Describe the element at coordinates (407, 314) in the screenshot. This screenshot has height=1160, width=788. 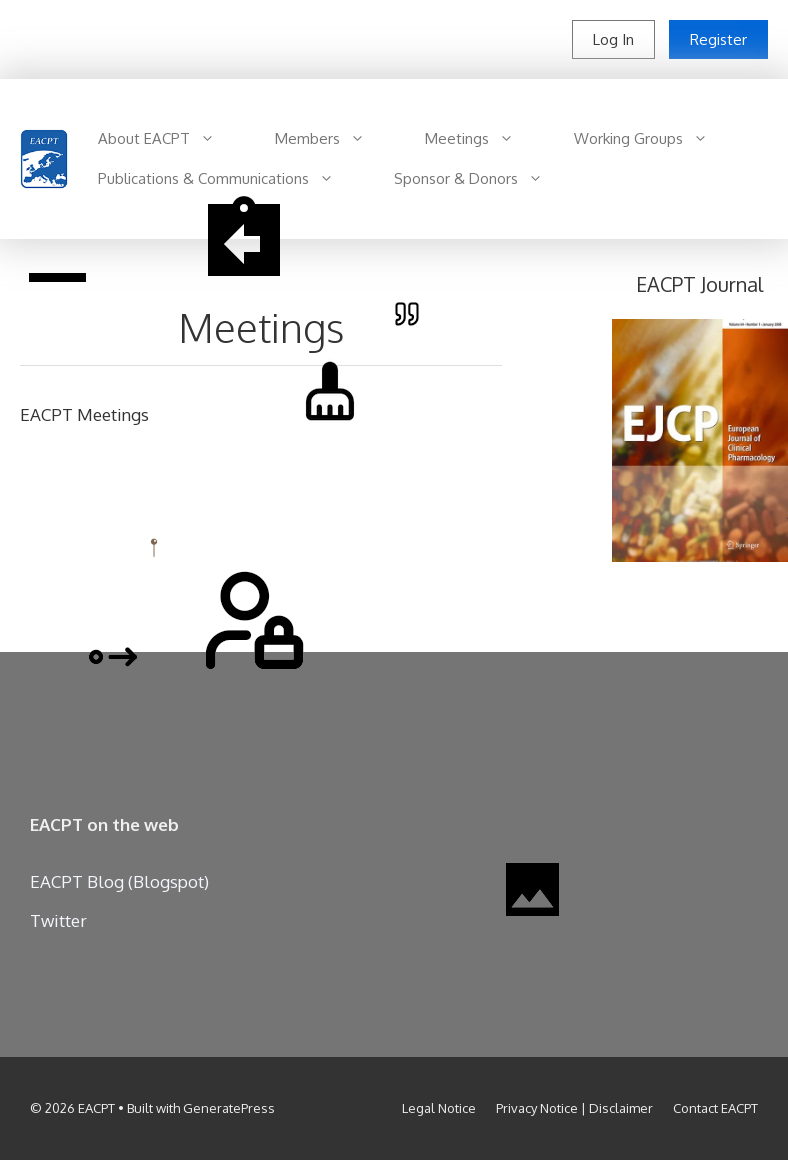
I see `insert a block quote` at that location.